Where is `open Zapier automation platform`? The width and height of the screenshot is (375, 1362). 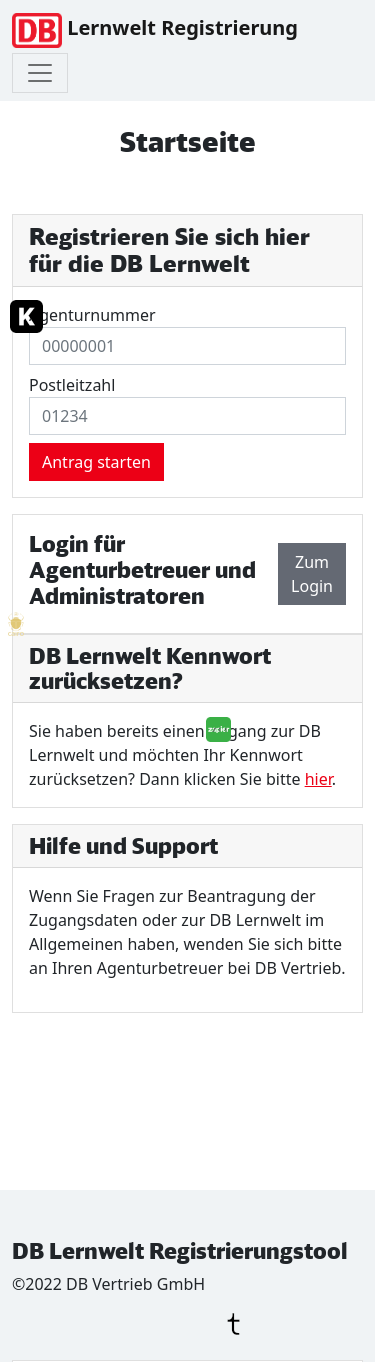 open Zapier automation platform is located at coordinates (218, 729).